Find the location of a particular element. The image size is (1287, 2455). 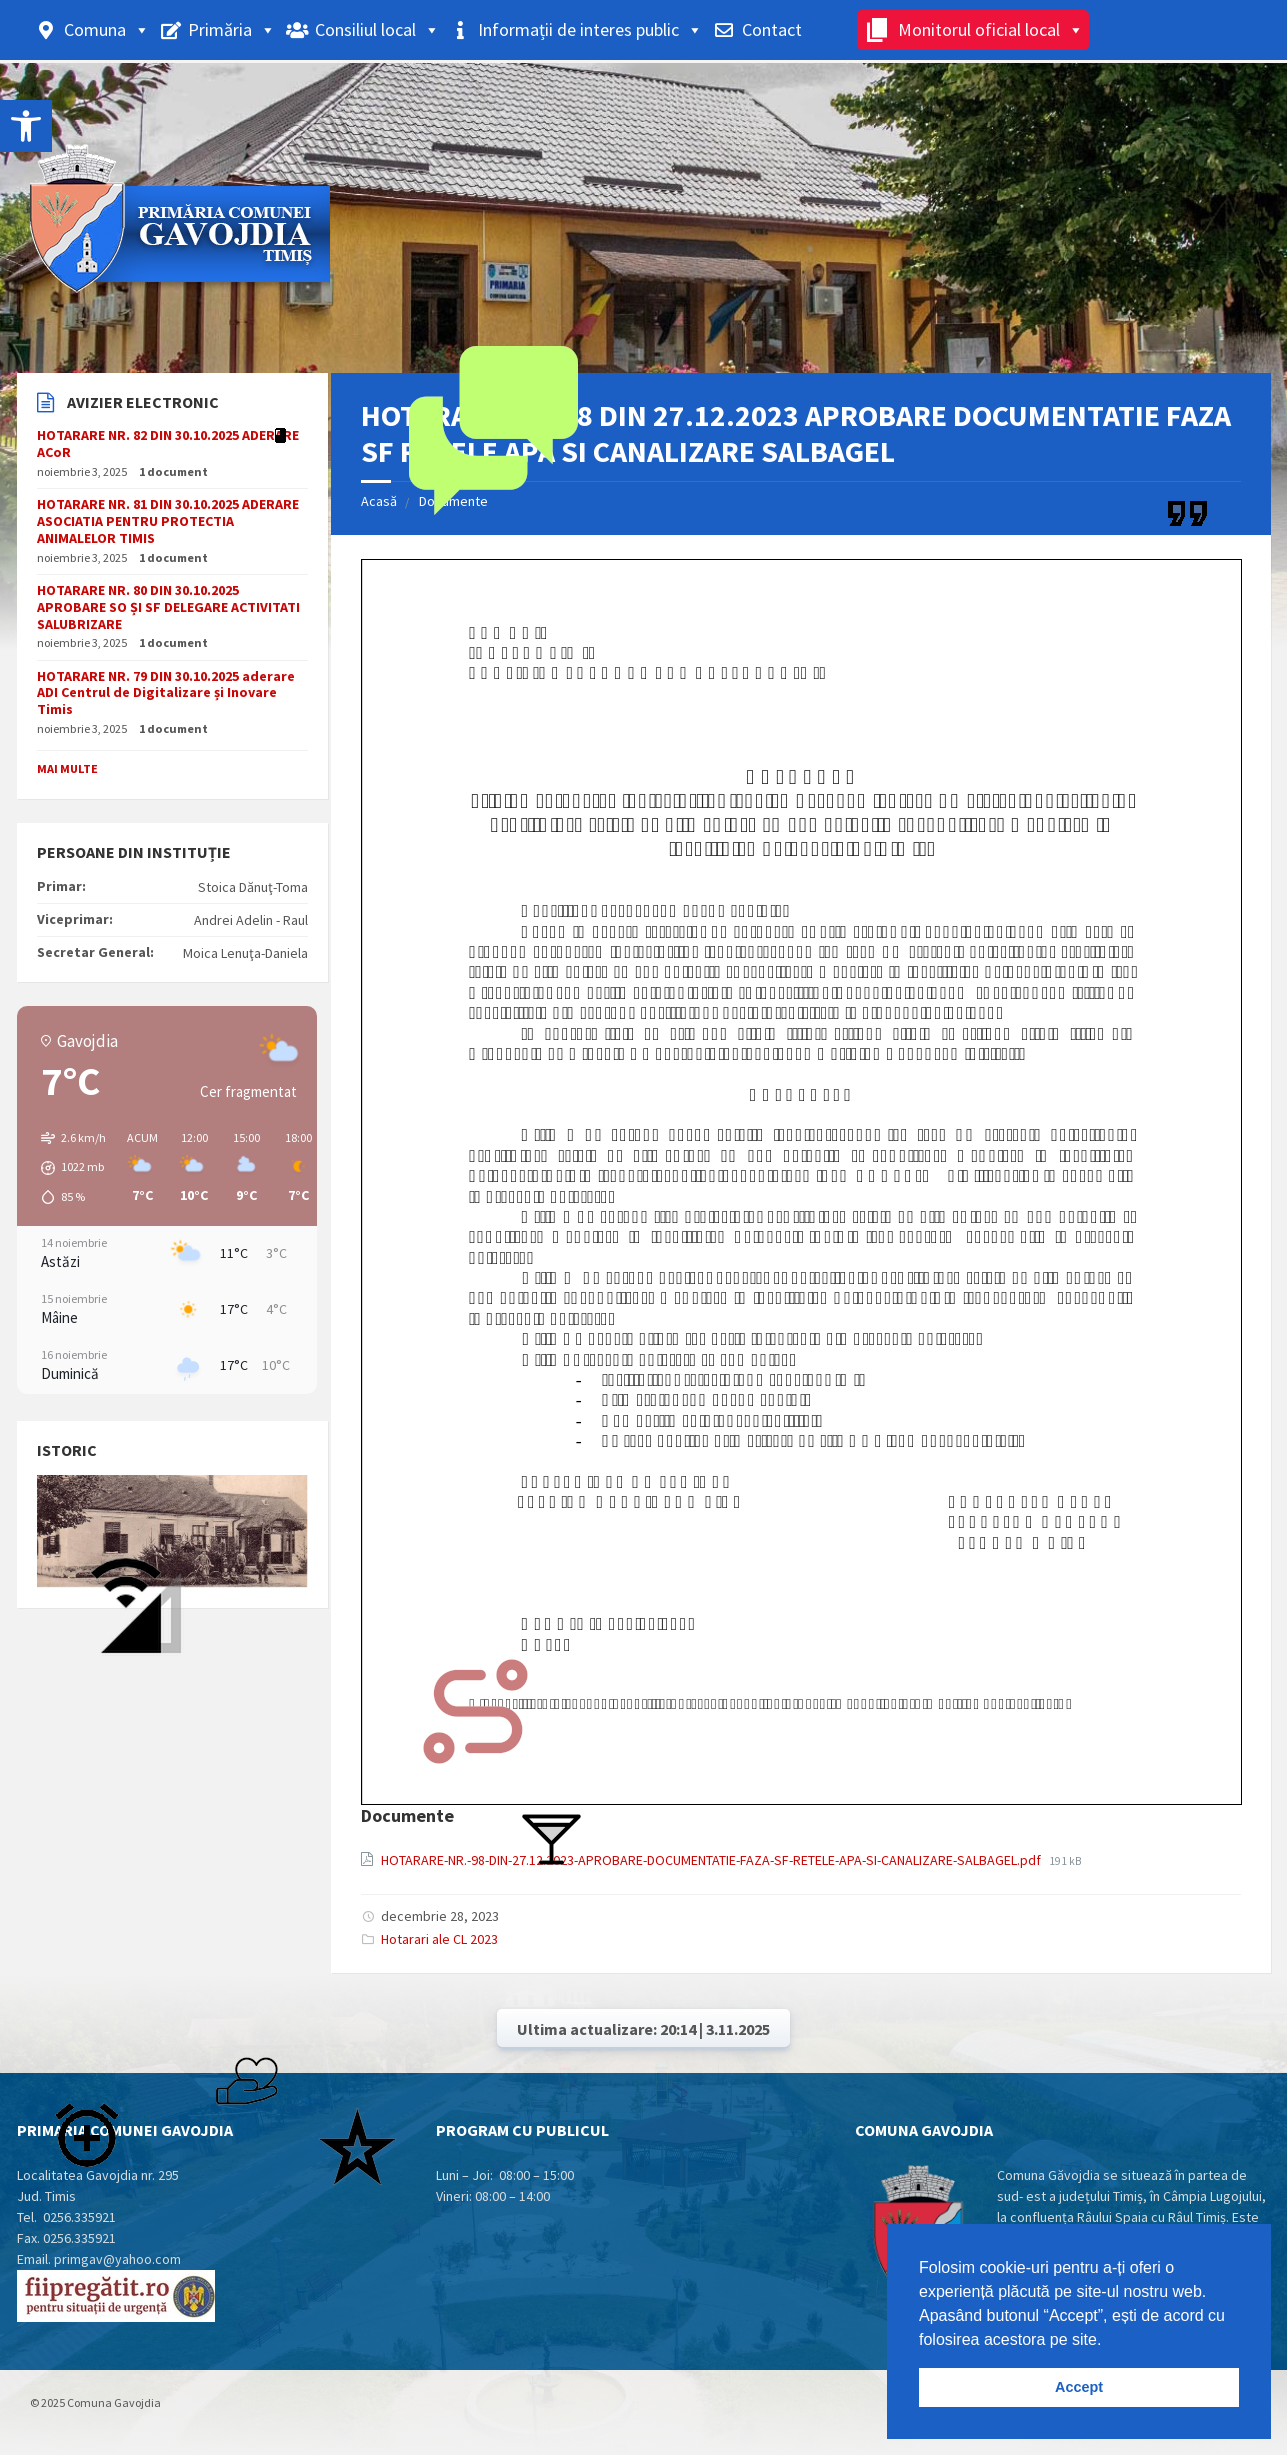

browse cocktail or drink recipes is located at coordinates (551, 1839).